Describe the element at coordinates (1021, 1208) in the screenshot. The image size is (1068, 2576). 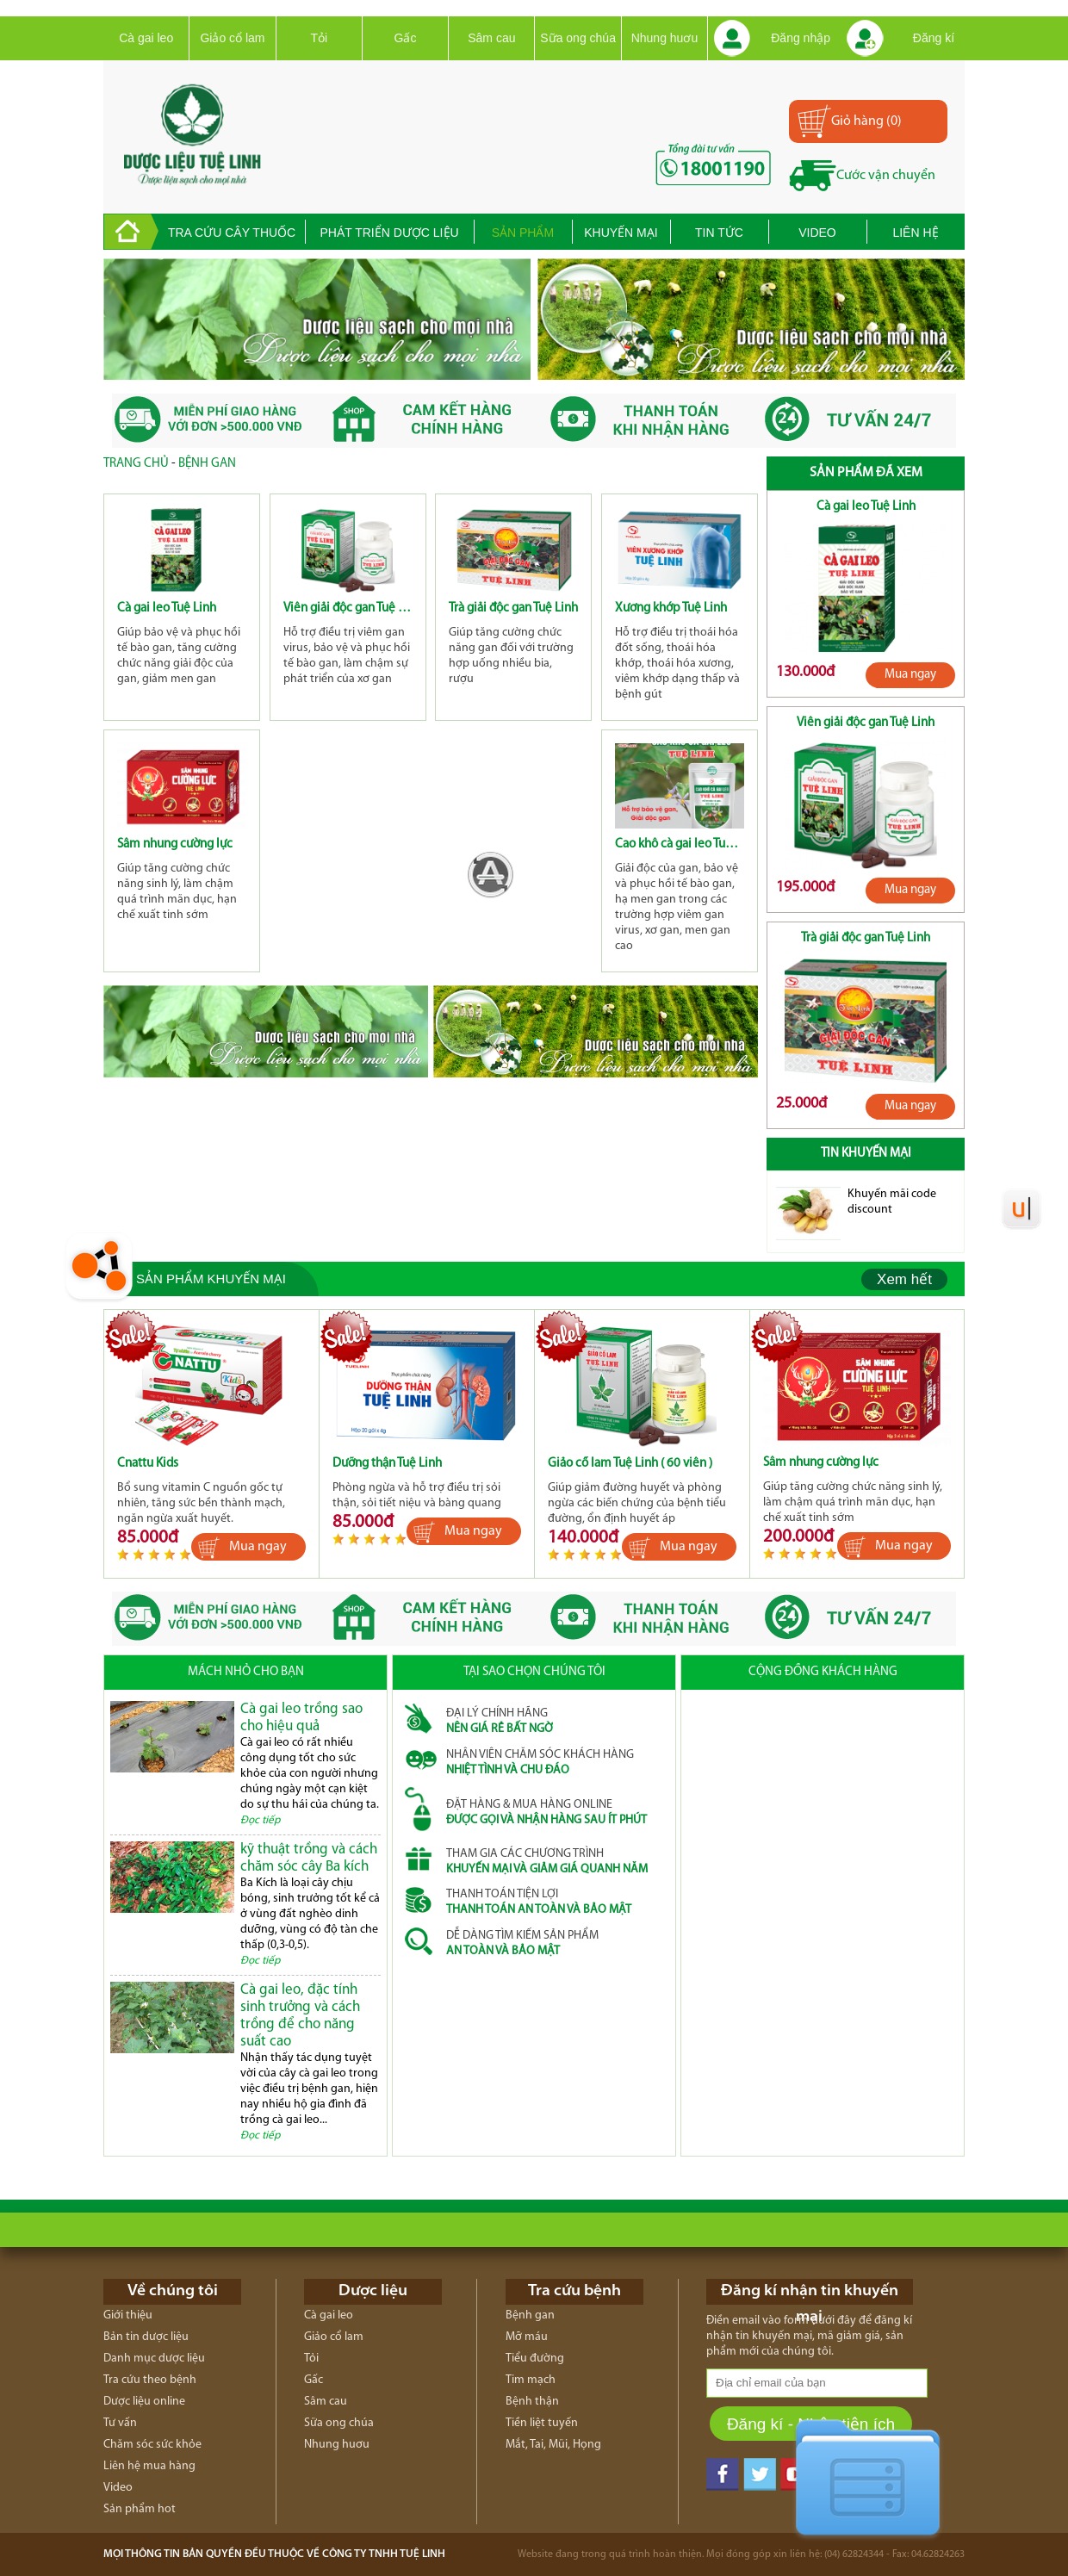
I see `open uberwriter text editor app` at that location.